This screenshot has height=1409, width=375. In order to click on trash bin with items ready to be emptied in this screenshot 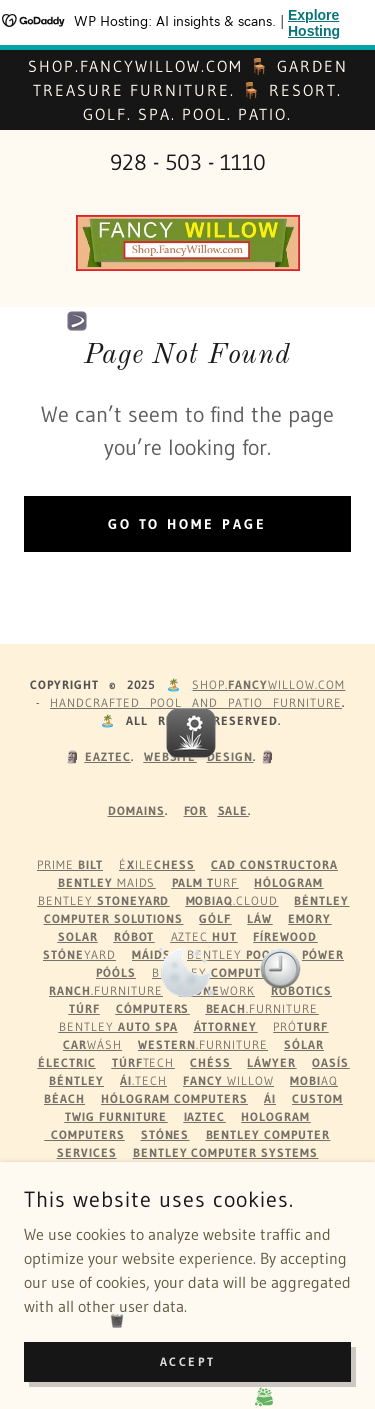, I will do `click(117, 1321)`.